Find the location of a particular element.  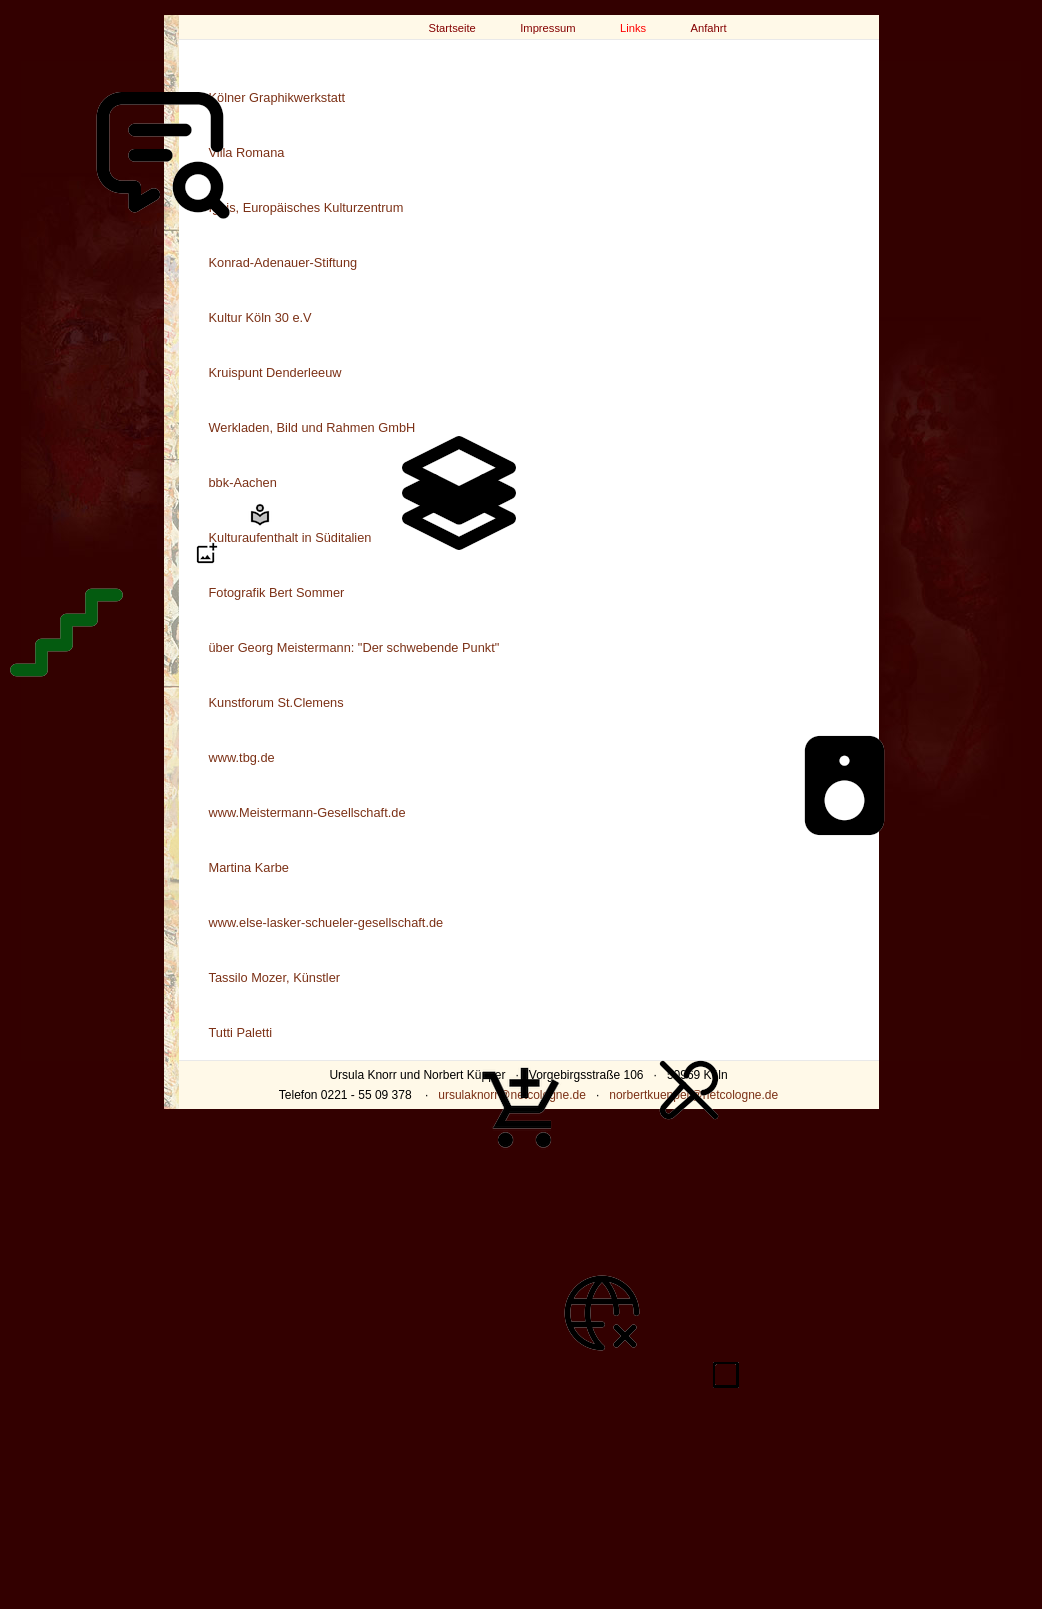

select or crop a square area is located at coordinates (726, 1375).